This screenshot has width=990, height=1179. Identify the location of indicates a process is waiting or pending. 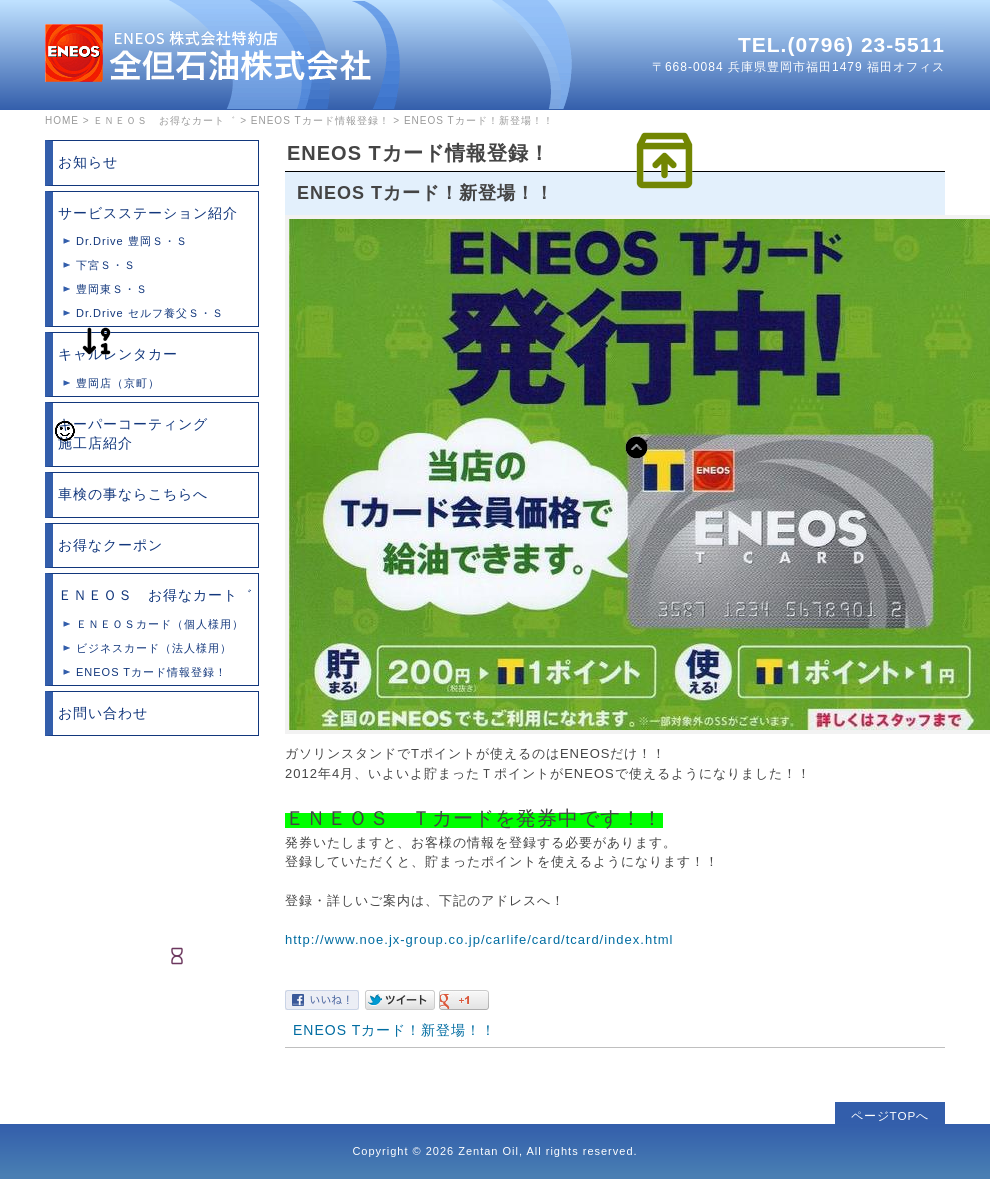
(177, 956).